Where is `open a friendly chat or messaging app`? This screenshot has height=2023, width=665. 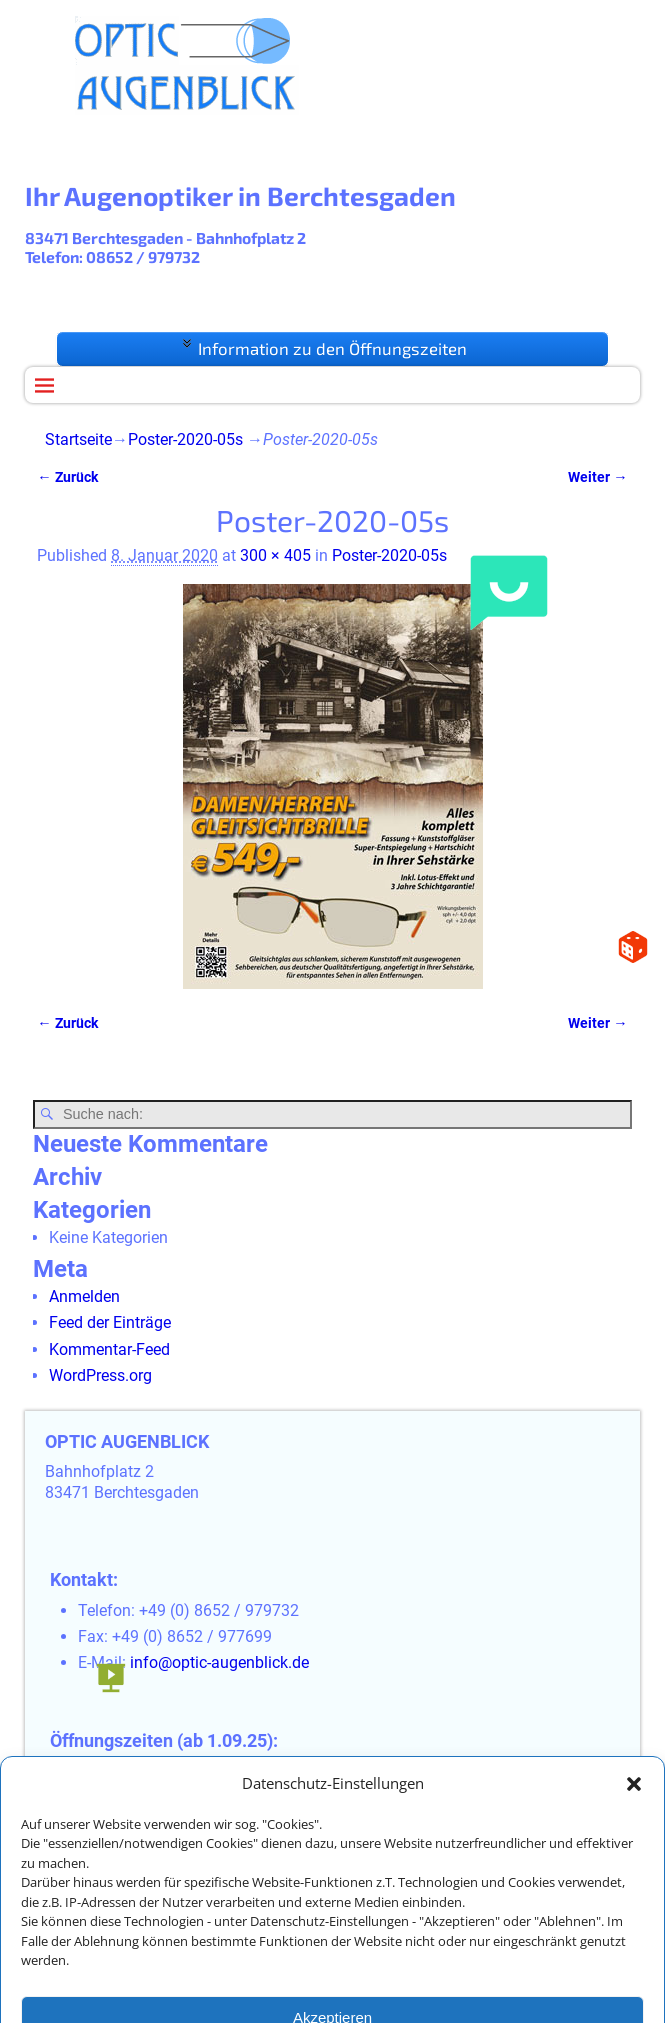
open a friendly chat or messaging app is located at coordinates (509, 590).